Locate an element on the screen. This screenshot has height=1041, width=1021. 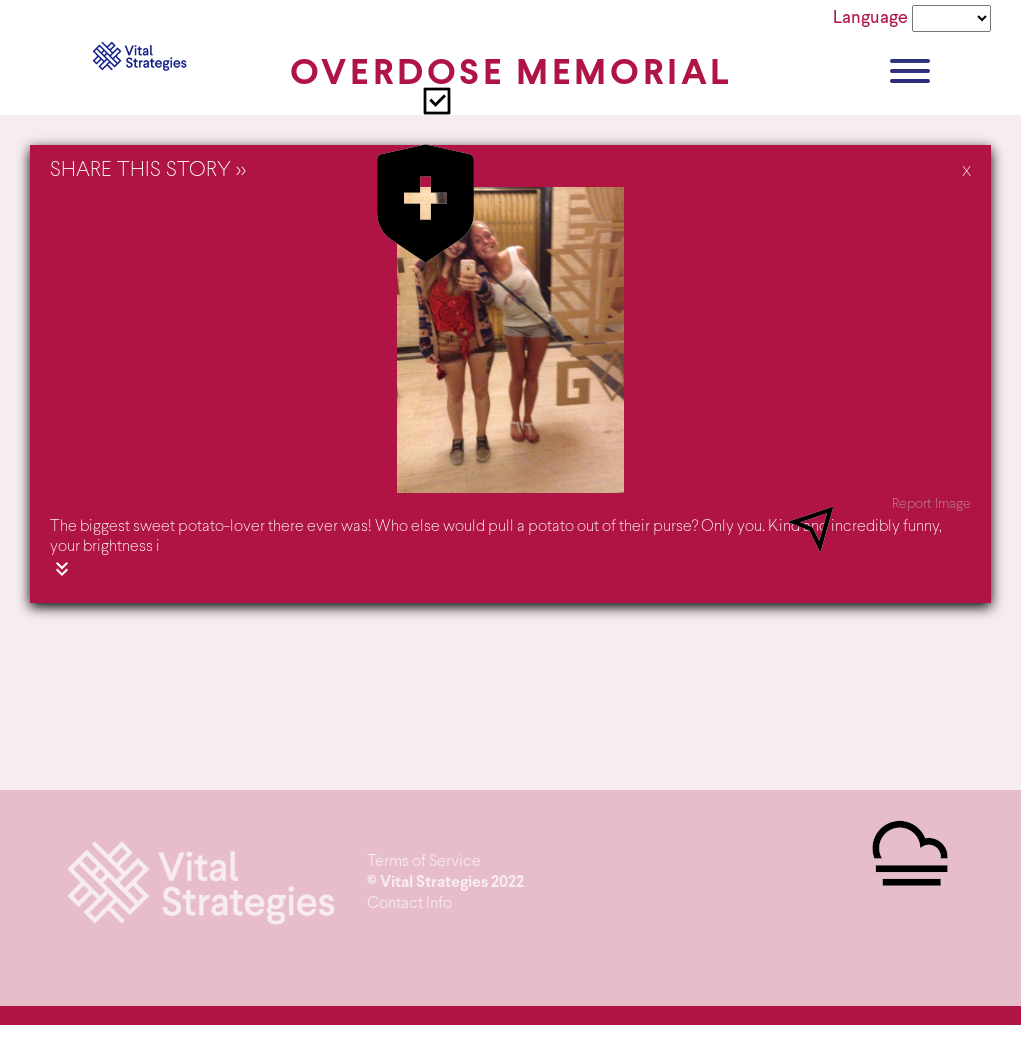
indicates health or medical protection status is located at coordinates (425, 203).